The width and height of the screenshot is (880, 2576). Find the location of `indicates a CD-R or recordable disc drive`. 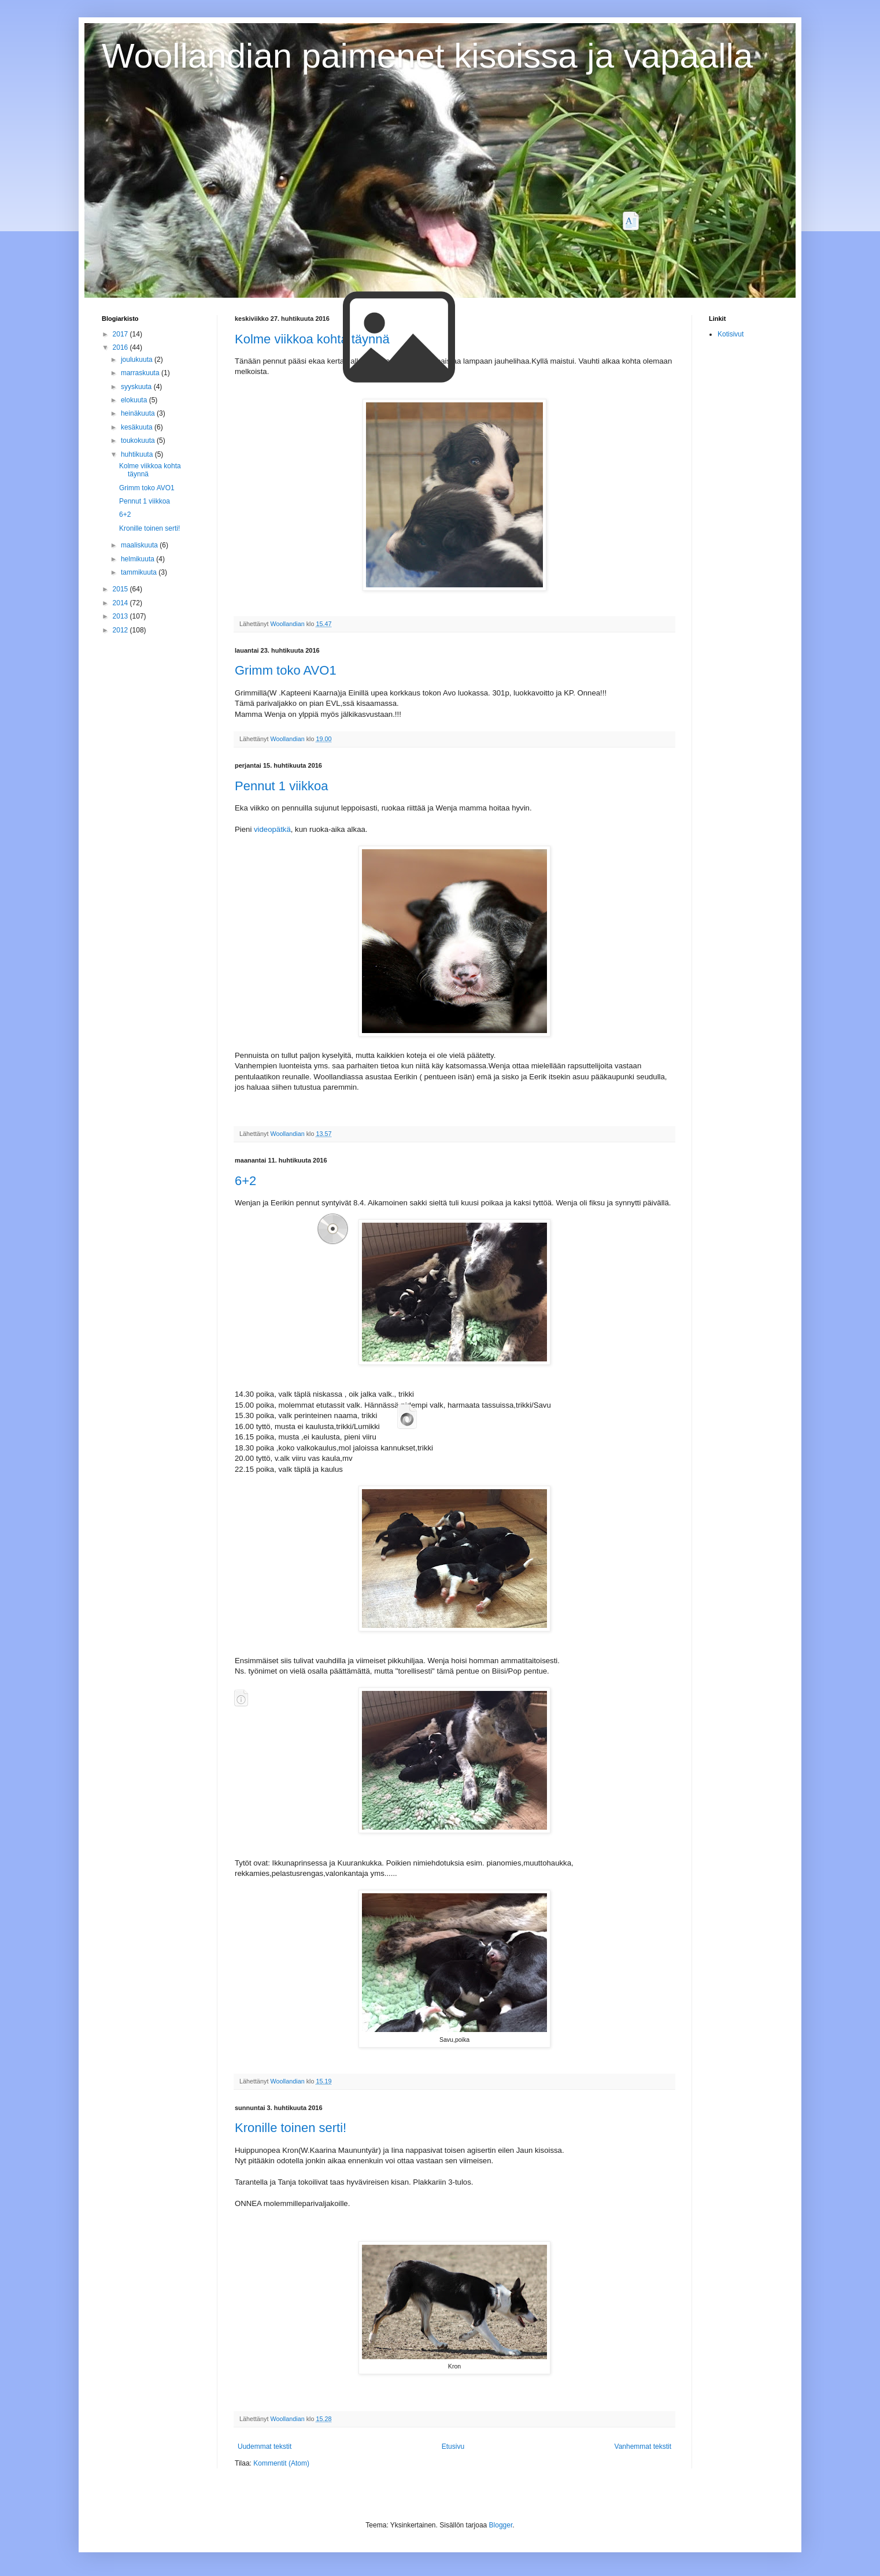

indicates a CD-R or recordable disc drive is located at coordinates (332, 1228).